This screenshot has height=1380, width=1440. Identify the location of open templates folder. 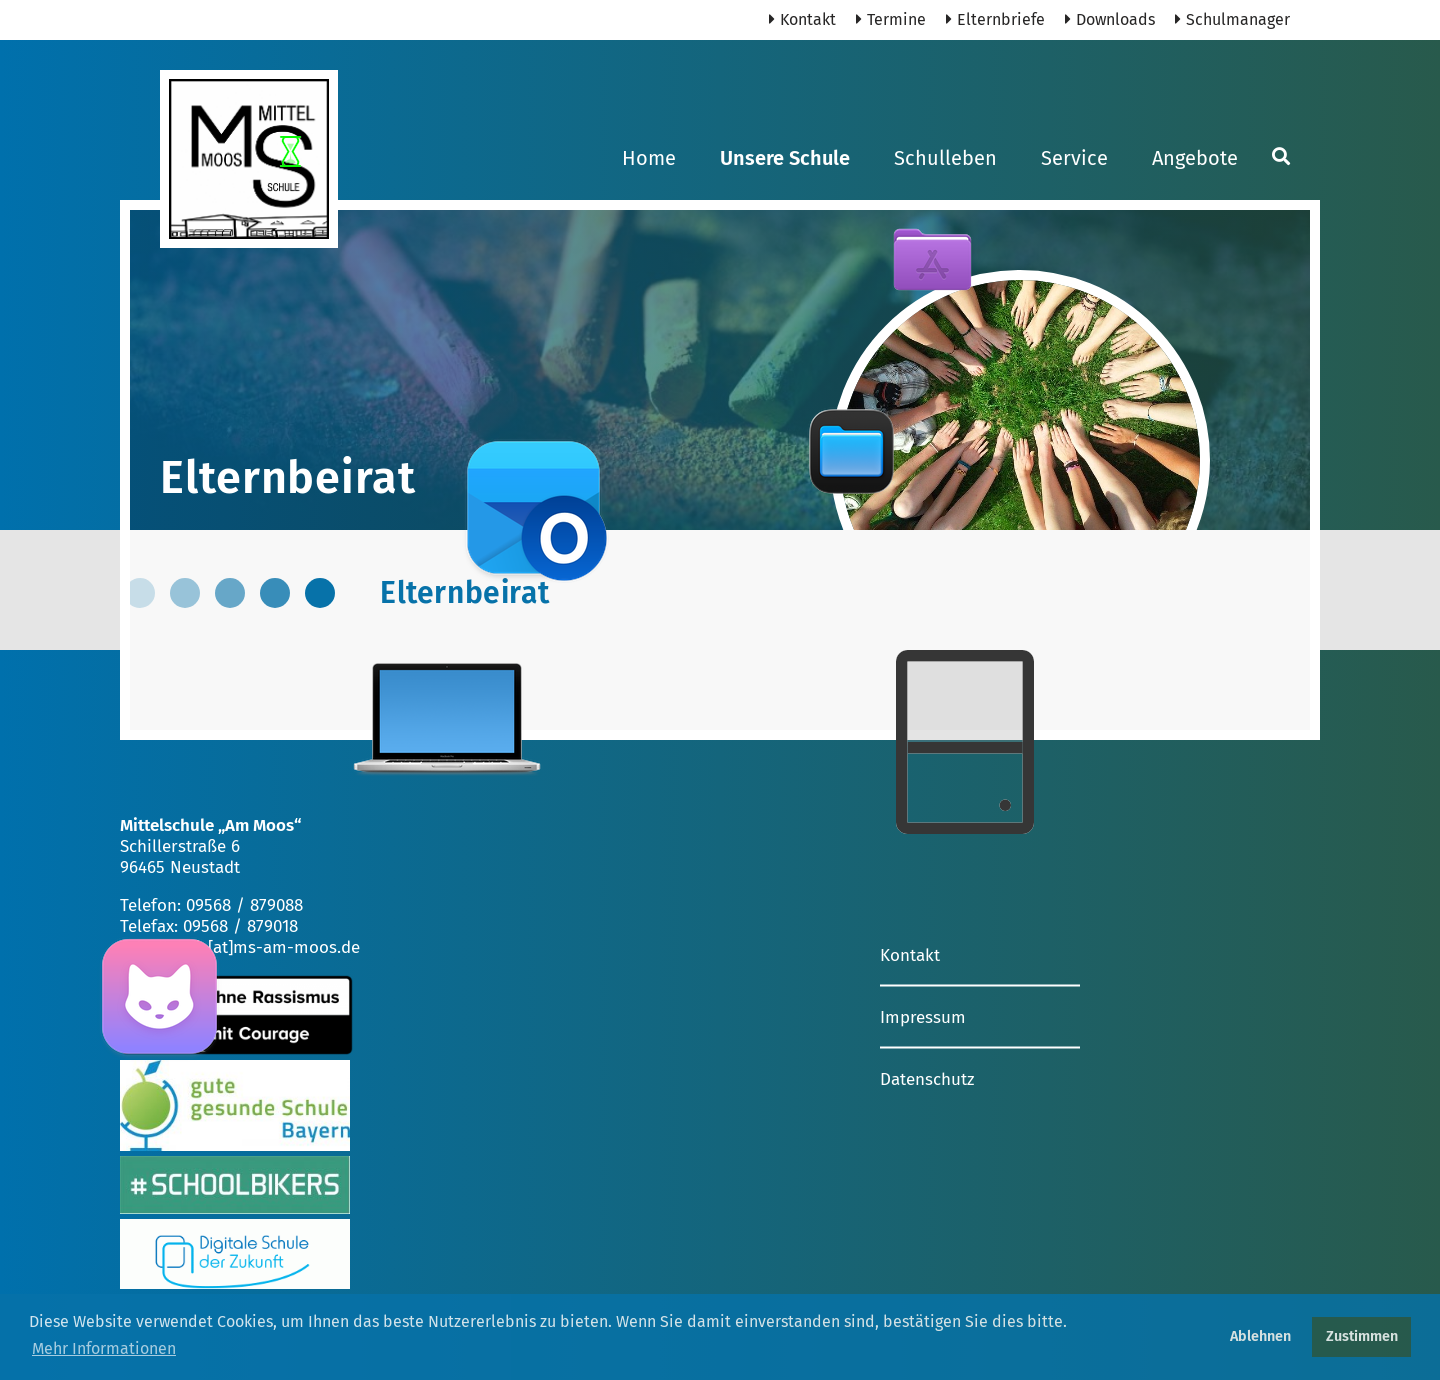
(932, 259).